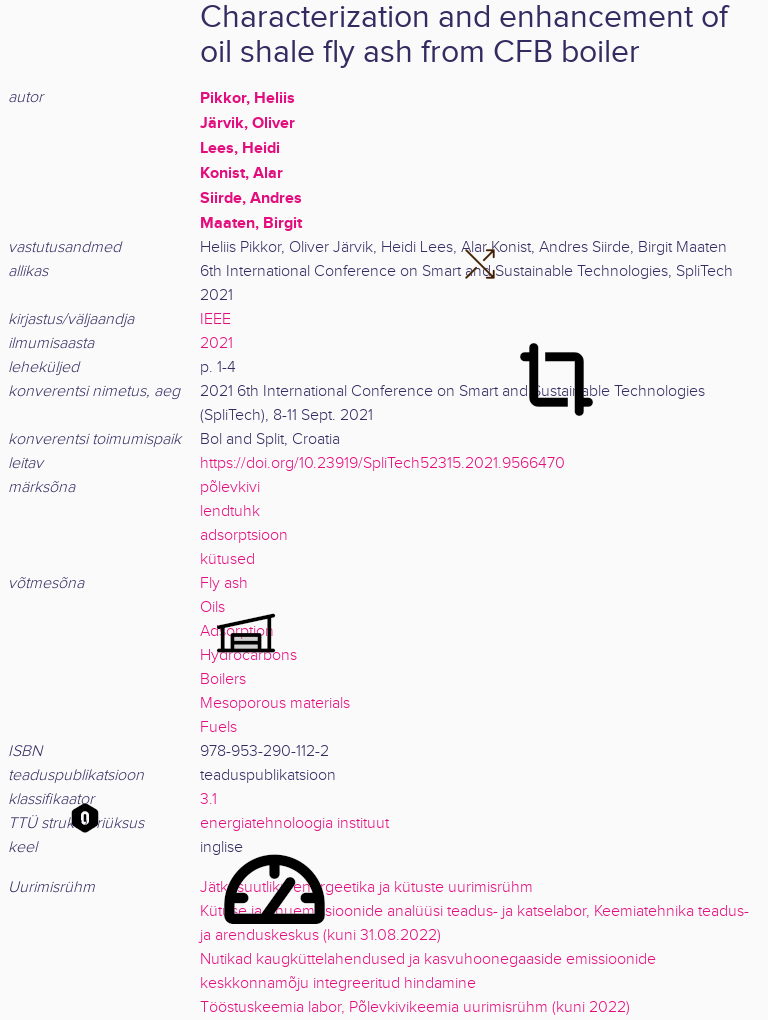 The width and height of the screenshot is (768, 1020). I want to click on crop or resize an image, so click(556, 379).